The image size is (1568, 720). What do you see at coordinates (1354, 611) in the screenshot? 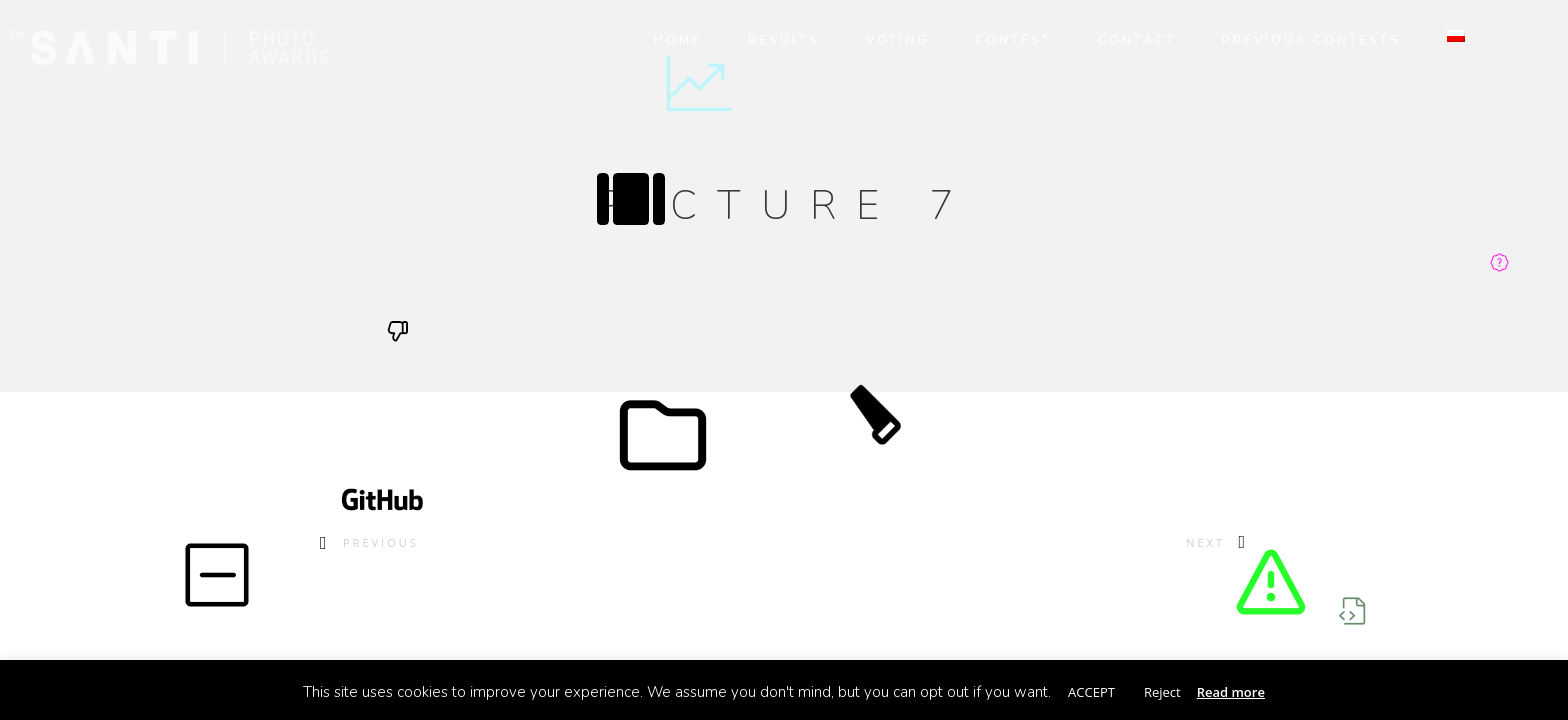
I see `view source code file` at bounding box center [1354, 611].